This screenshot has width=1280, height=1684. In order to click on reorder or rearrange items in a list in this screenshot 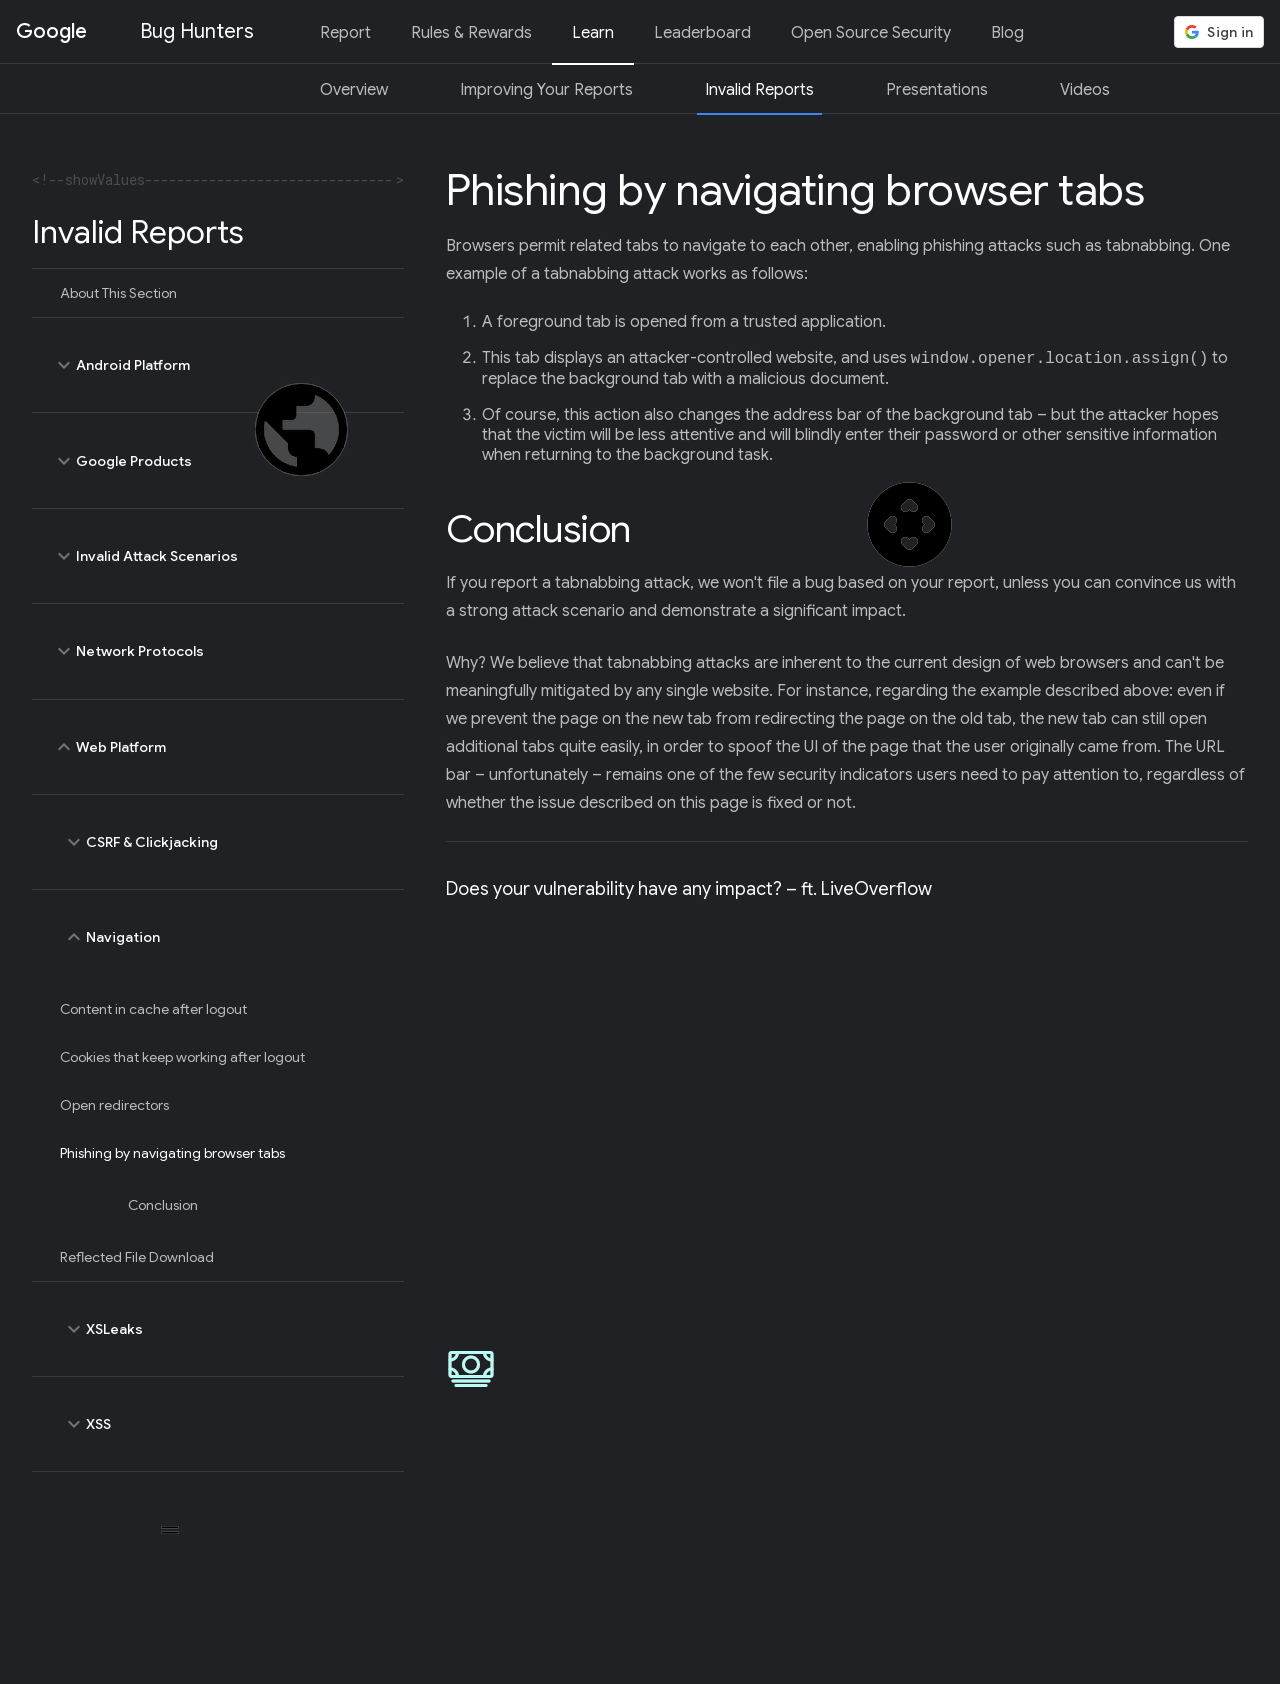, I will do `click(170, 1530)`.